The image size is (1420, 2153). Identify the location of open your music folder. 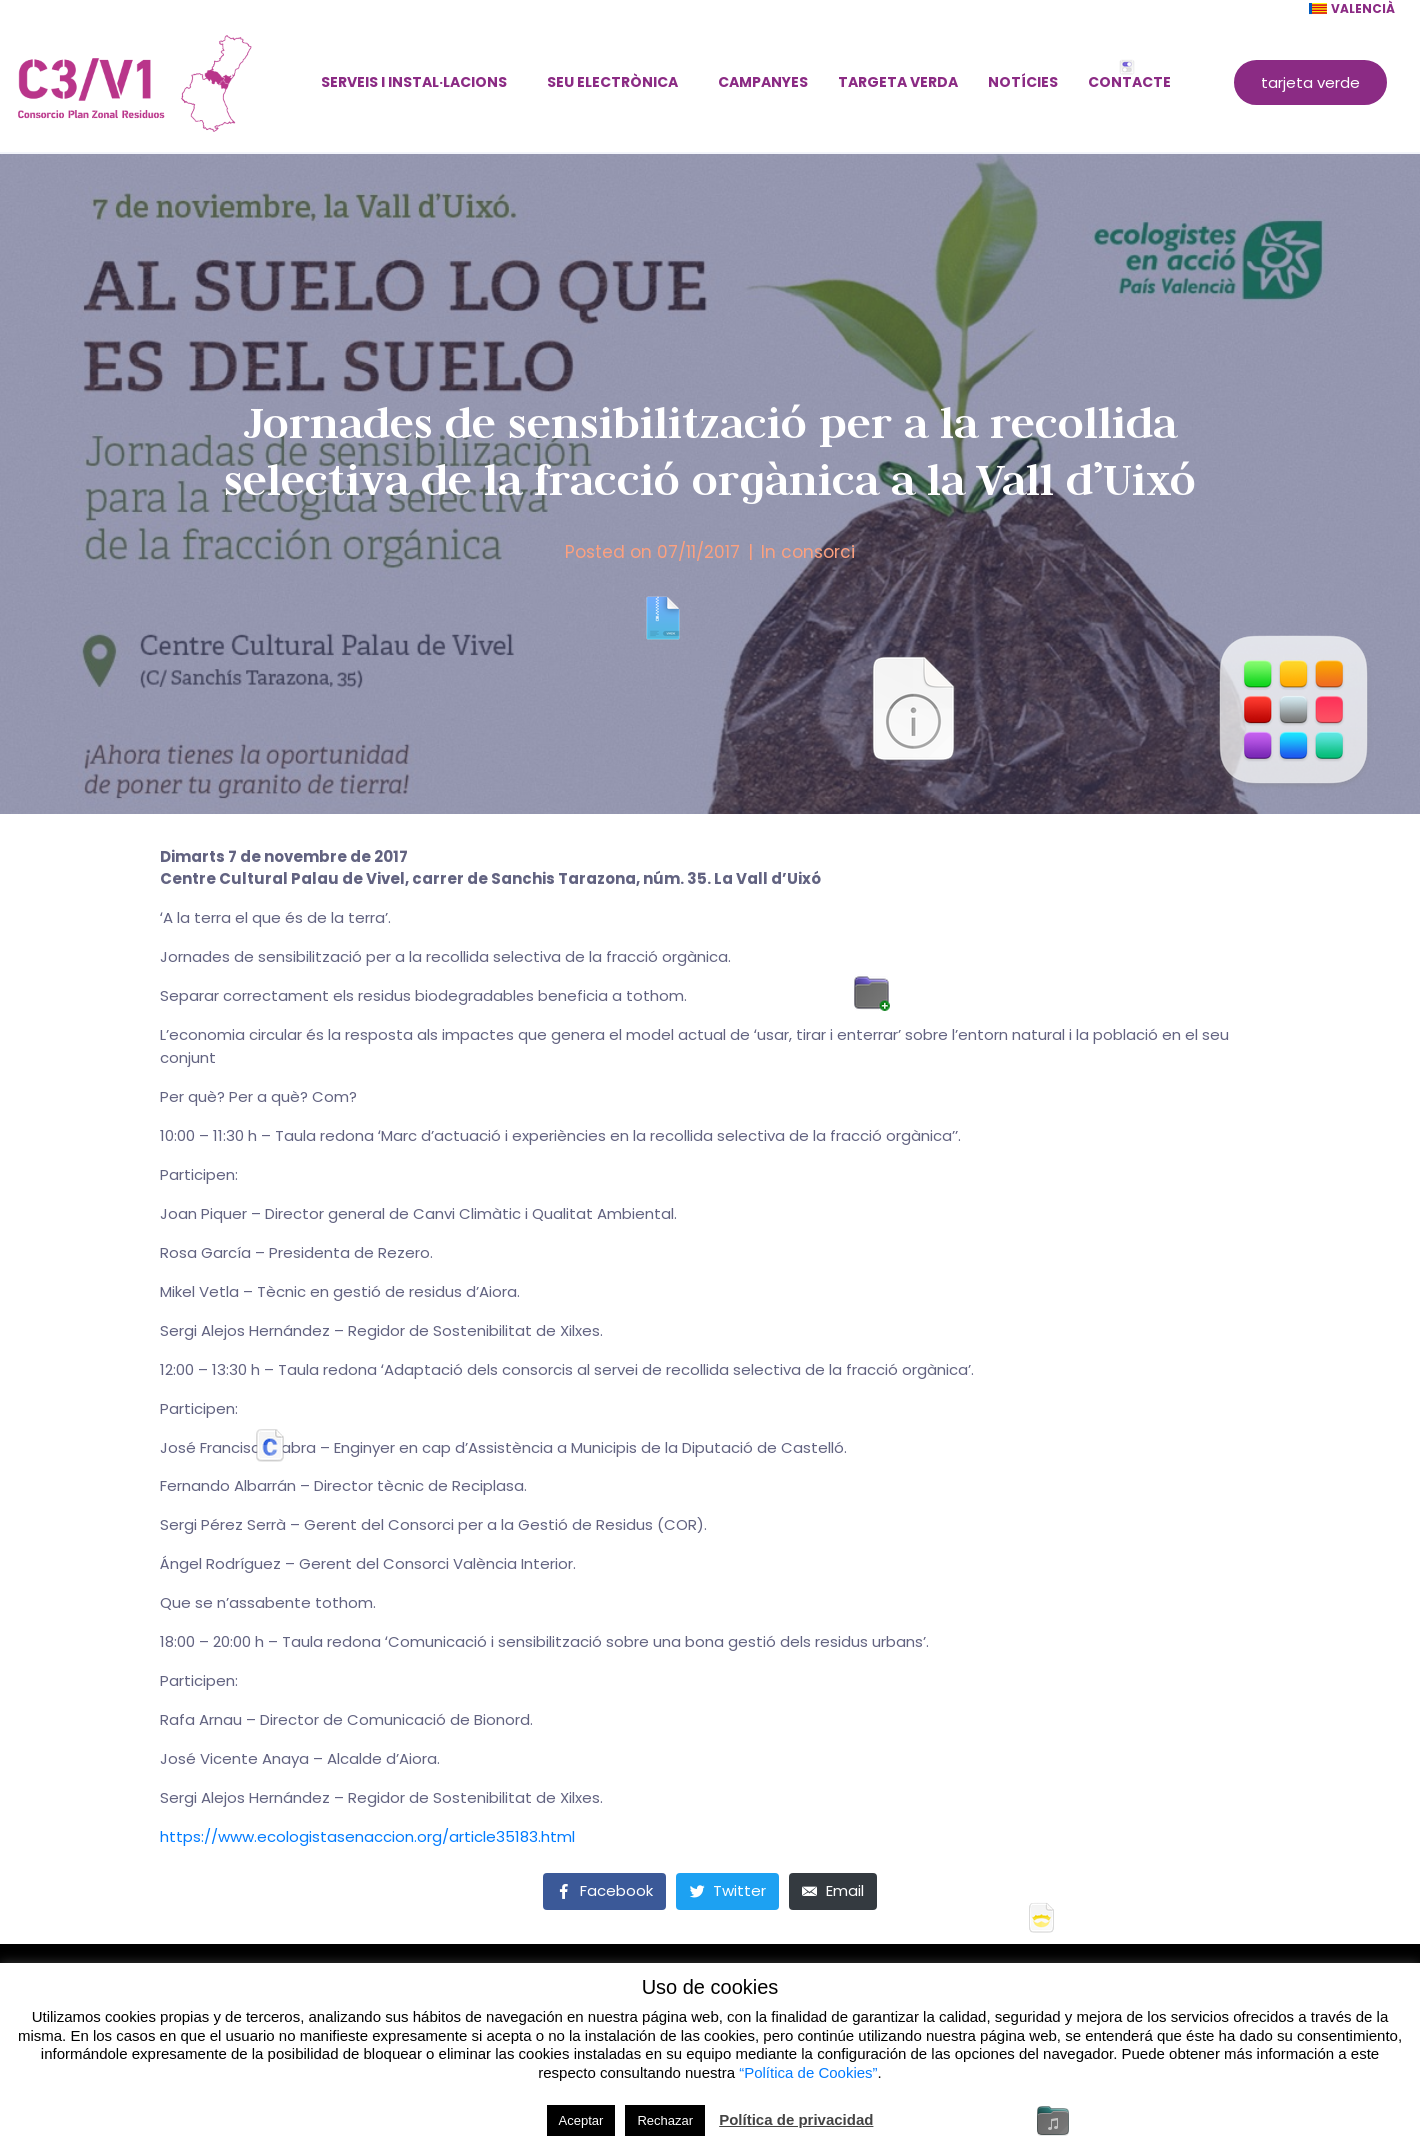
(1053, 2120).